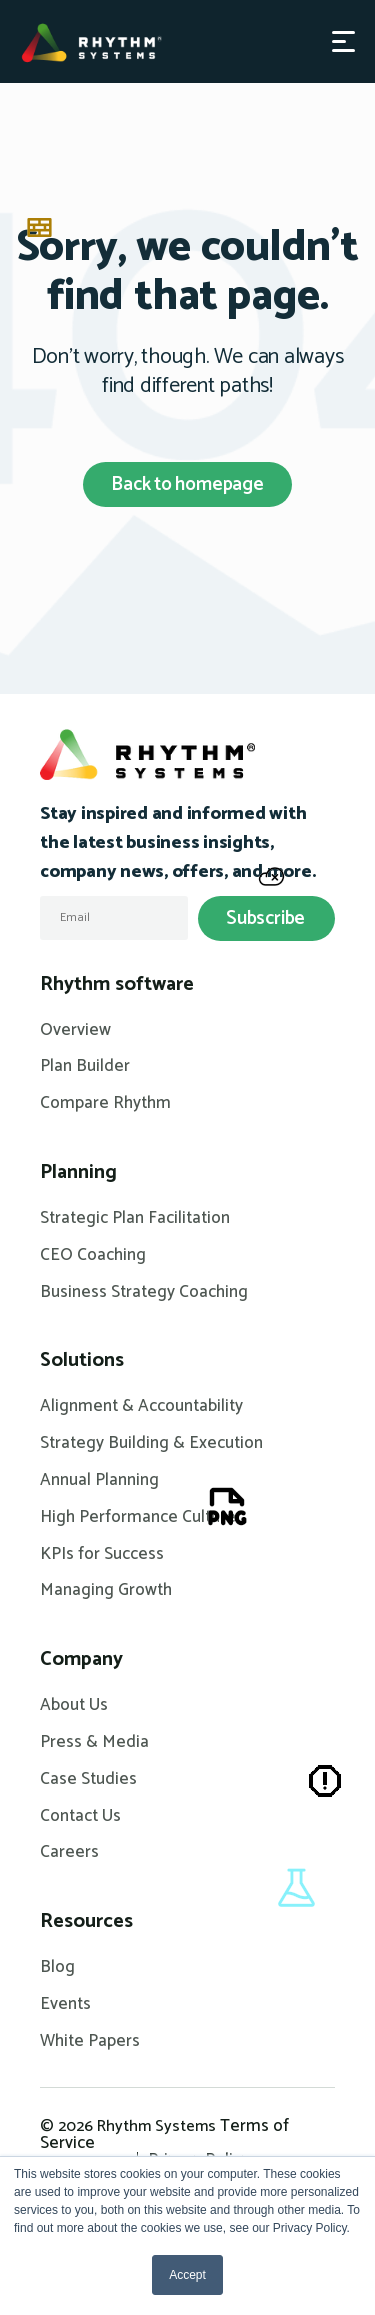 The width and height of the screenshot is (375, 2315). I want to click on a png image file, so click(227, 1508).